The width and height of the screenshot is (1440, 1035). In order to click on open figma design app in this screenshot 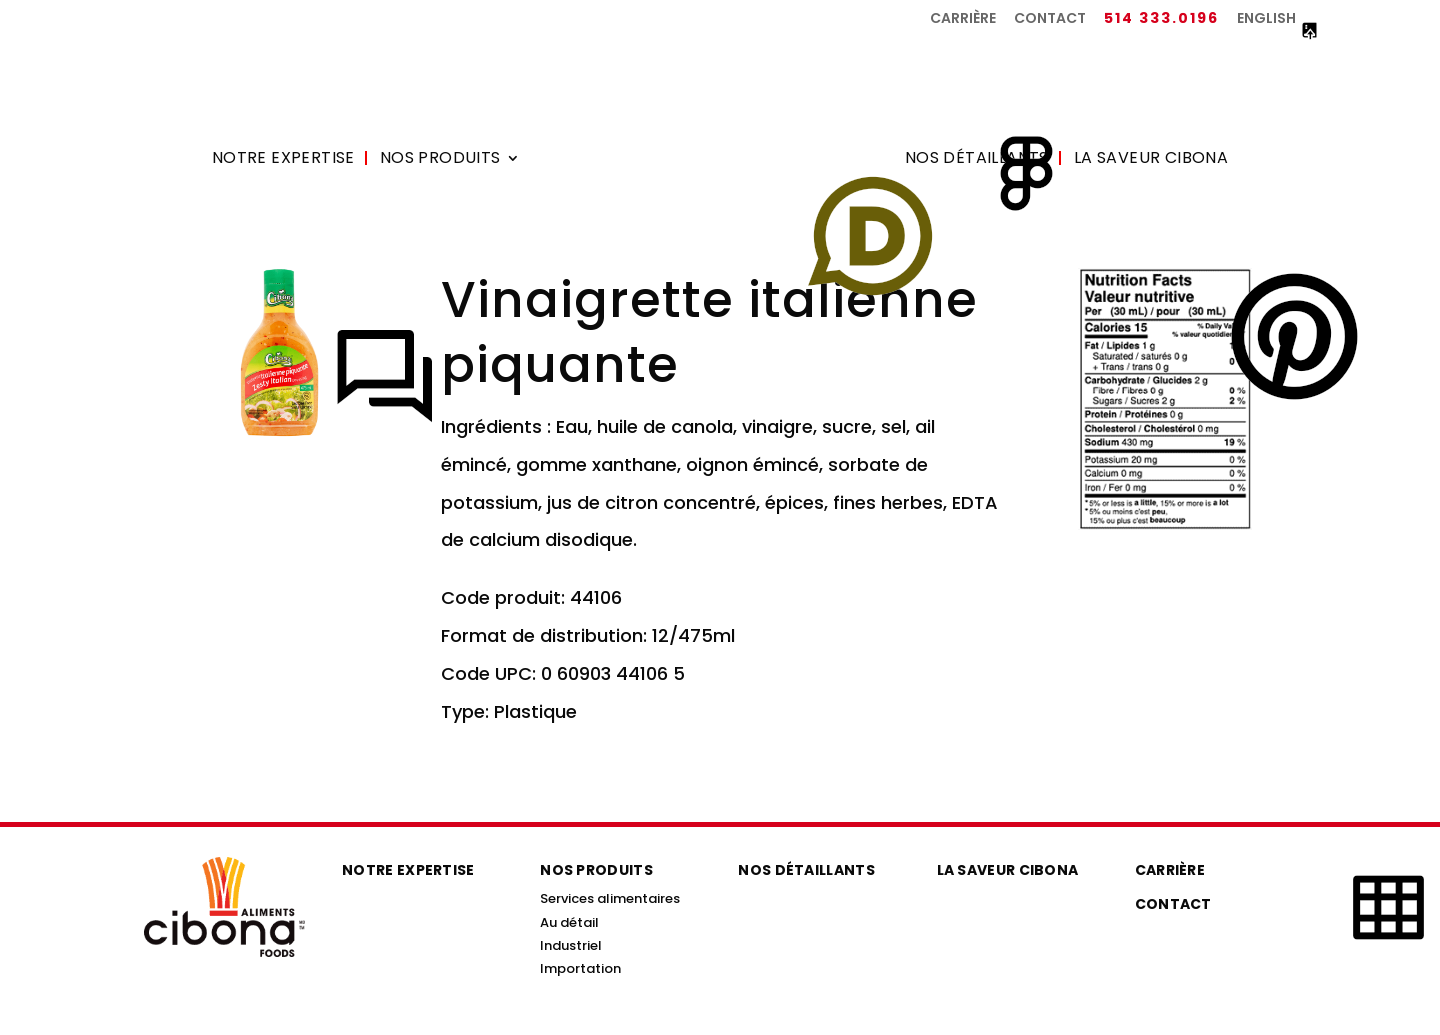, I will do `click(1026, 173)`.